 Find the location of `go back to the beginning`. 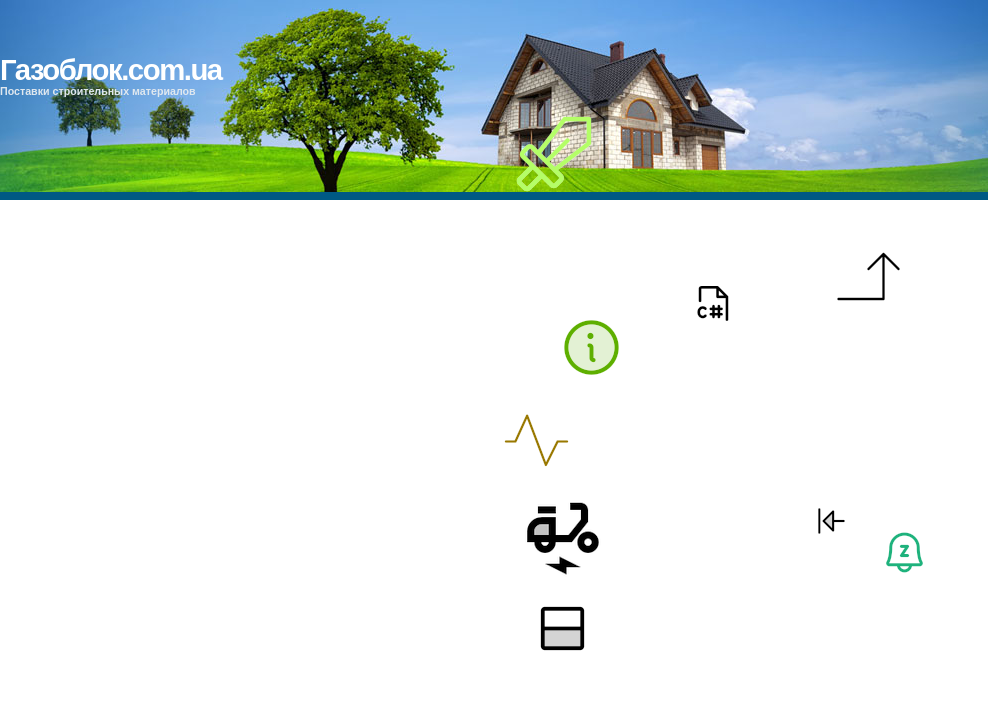

go back to the beginning is located at coordinates (831, 521).